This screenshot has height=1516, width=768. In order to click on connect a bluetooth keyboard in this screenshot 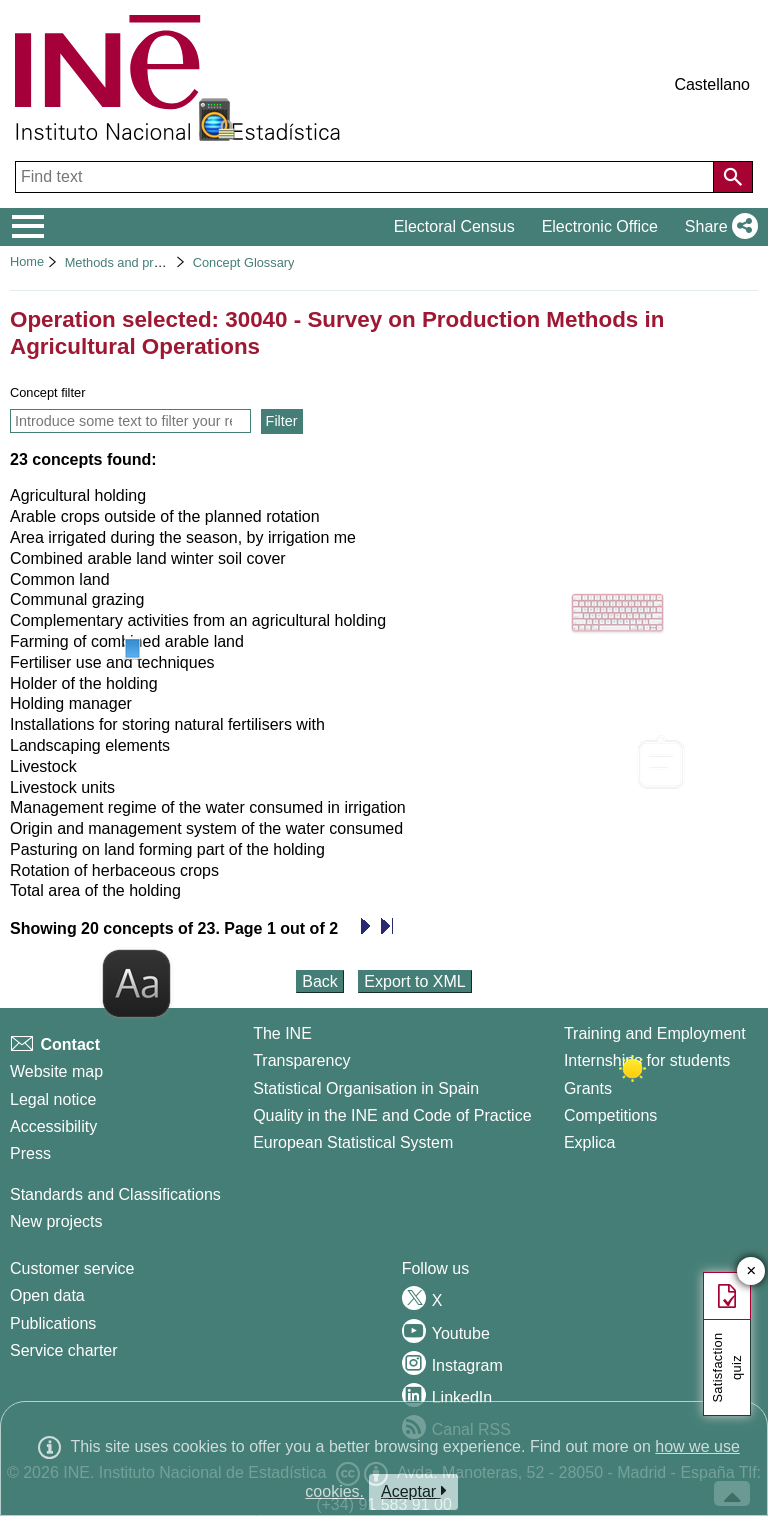, I will do `click(617, 612)`.